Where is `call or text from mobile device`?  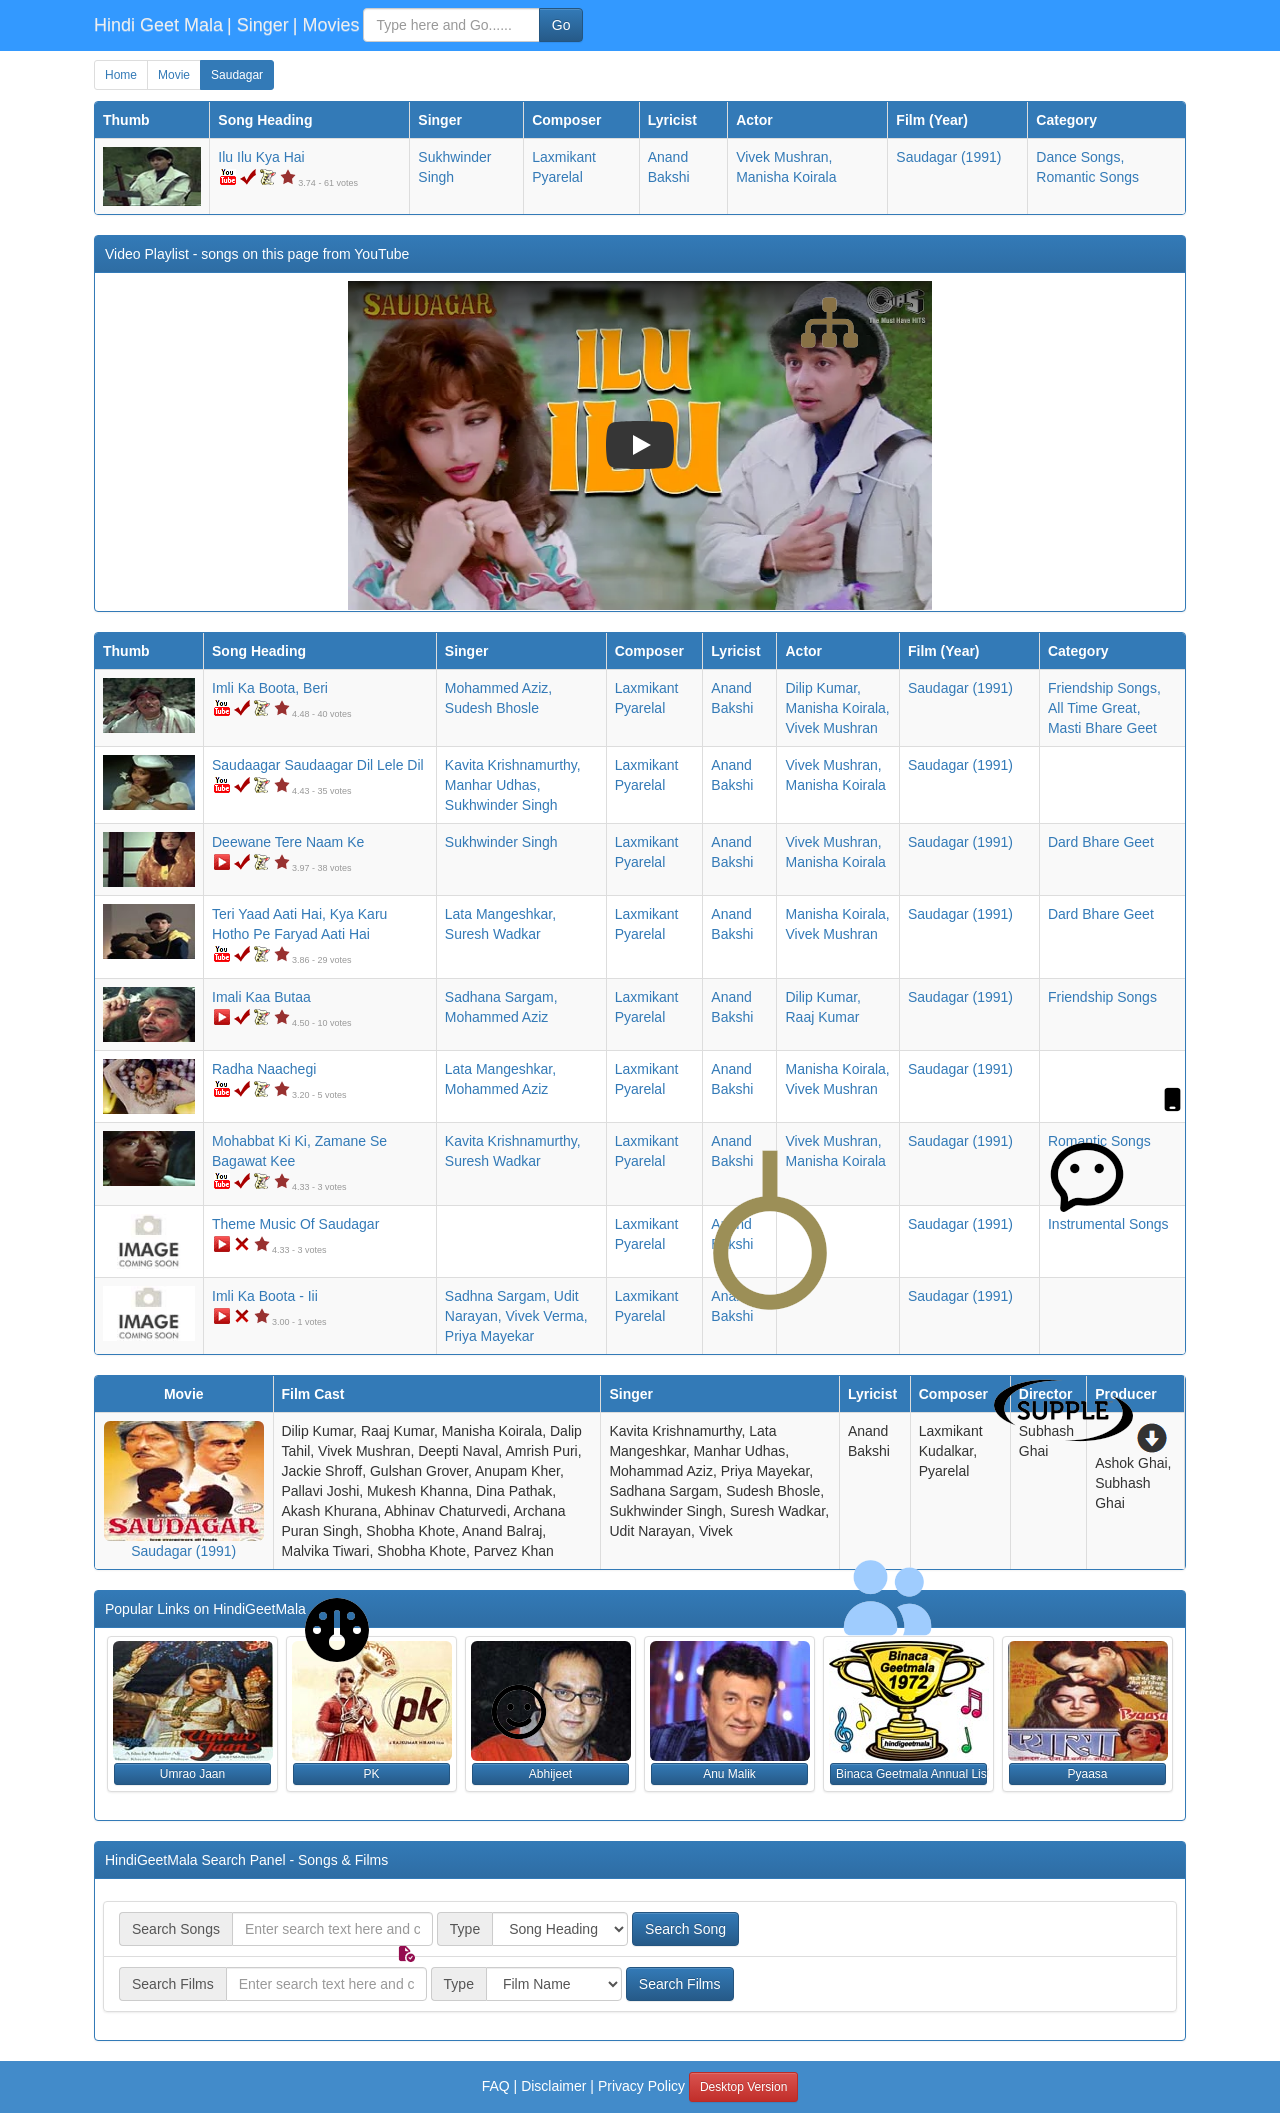 call or text from mobile device is located at coordinates (1172, 1099).